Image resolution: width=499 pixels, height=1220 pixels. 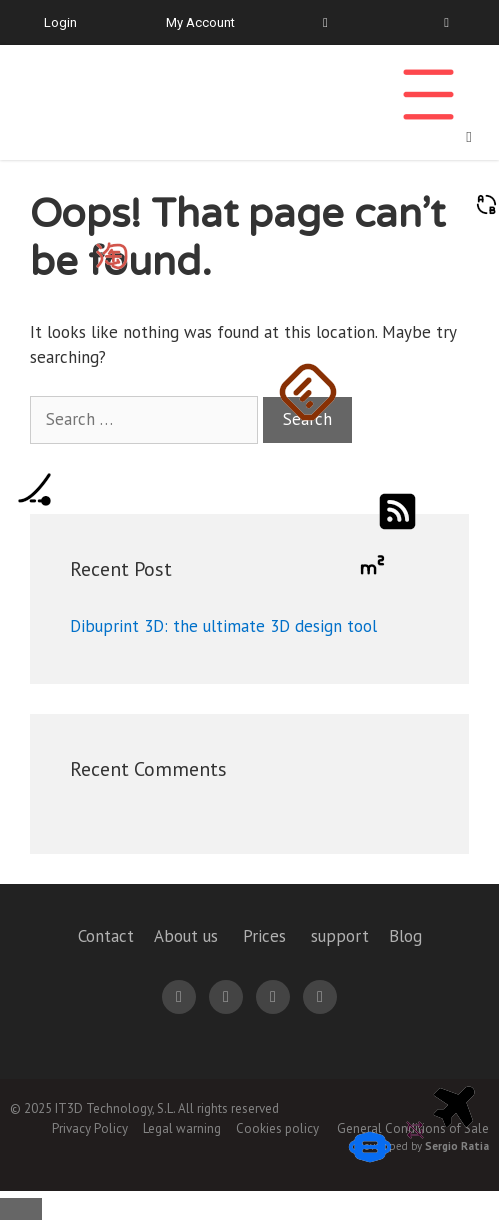 What do you see at coordinates (415, 1130) in the screenshot?
I see `repeat mode is disabled` at bounding box center [415, 1130].